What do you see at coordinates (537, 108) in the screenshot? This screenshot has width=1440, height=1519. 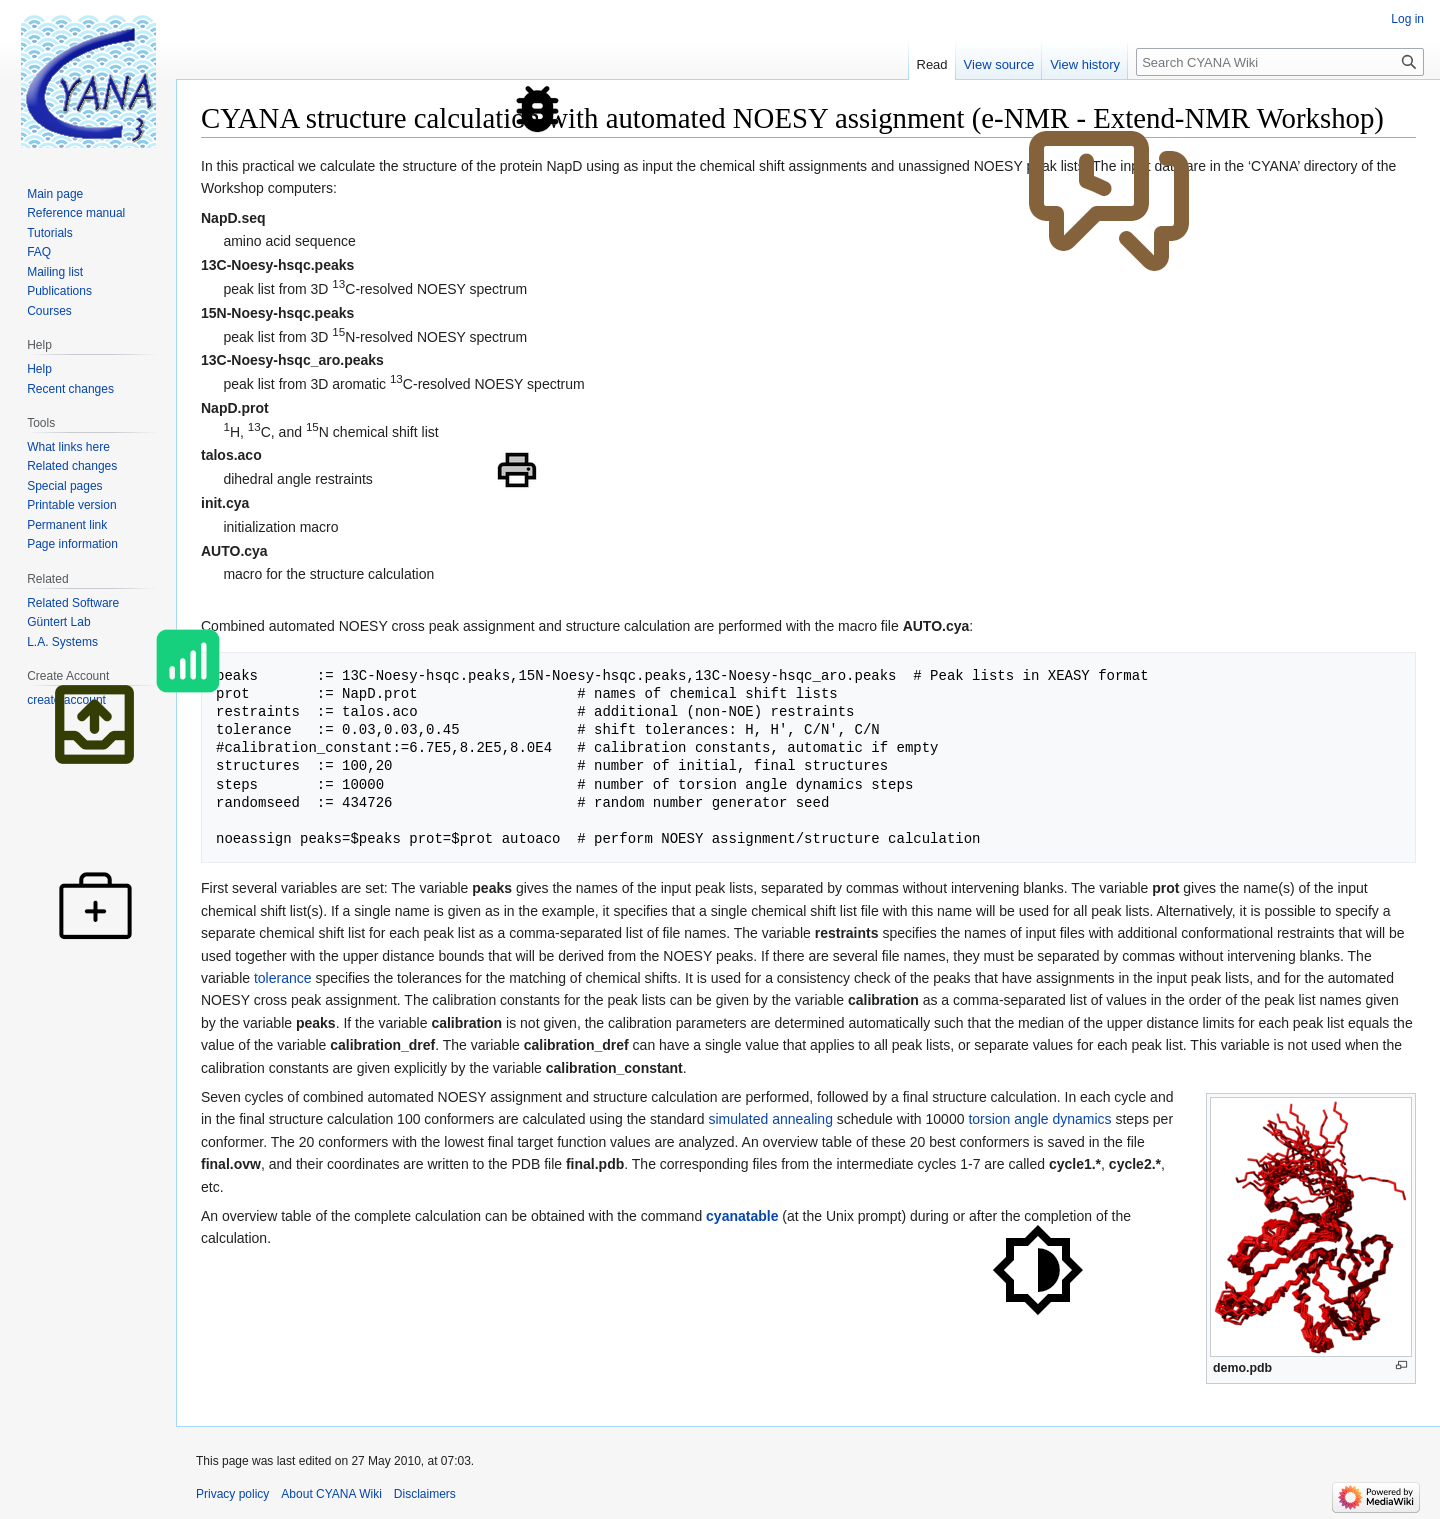 I see `report a bug or issue` at bounding box center [537, 108].